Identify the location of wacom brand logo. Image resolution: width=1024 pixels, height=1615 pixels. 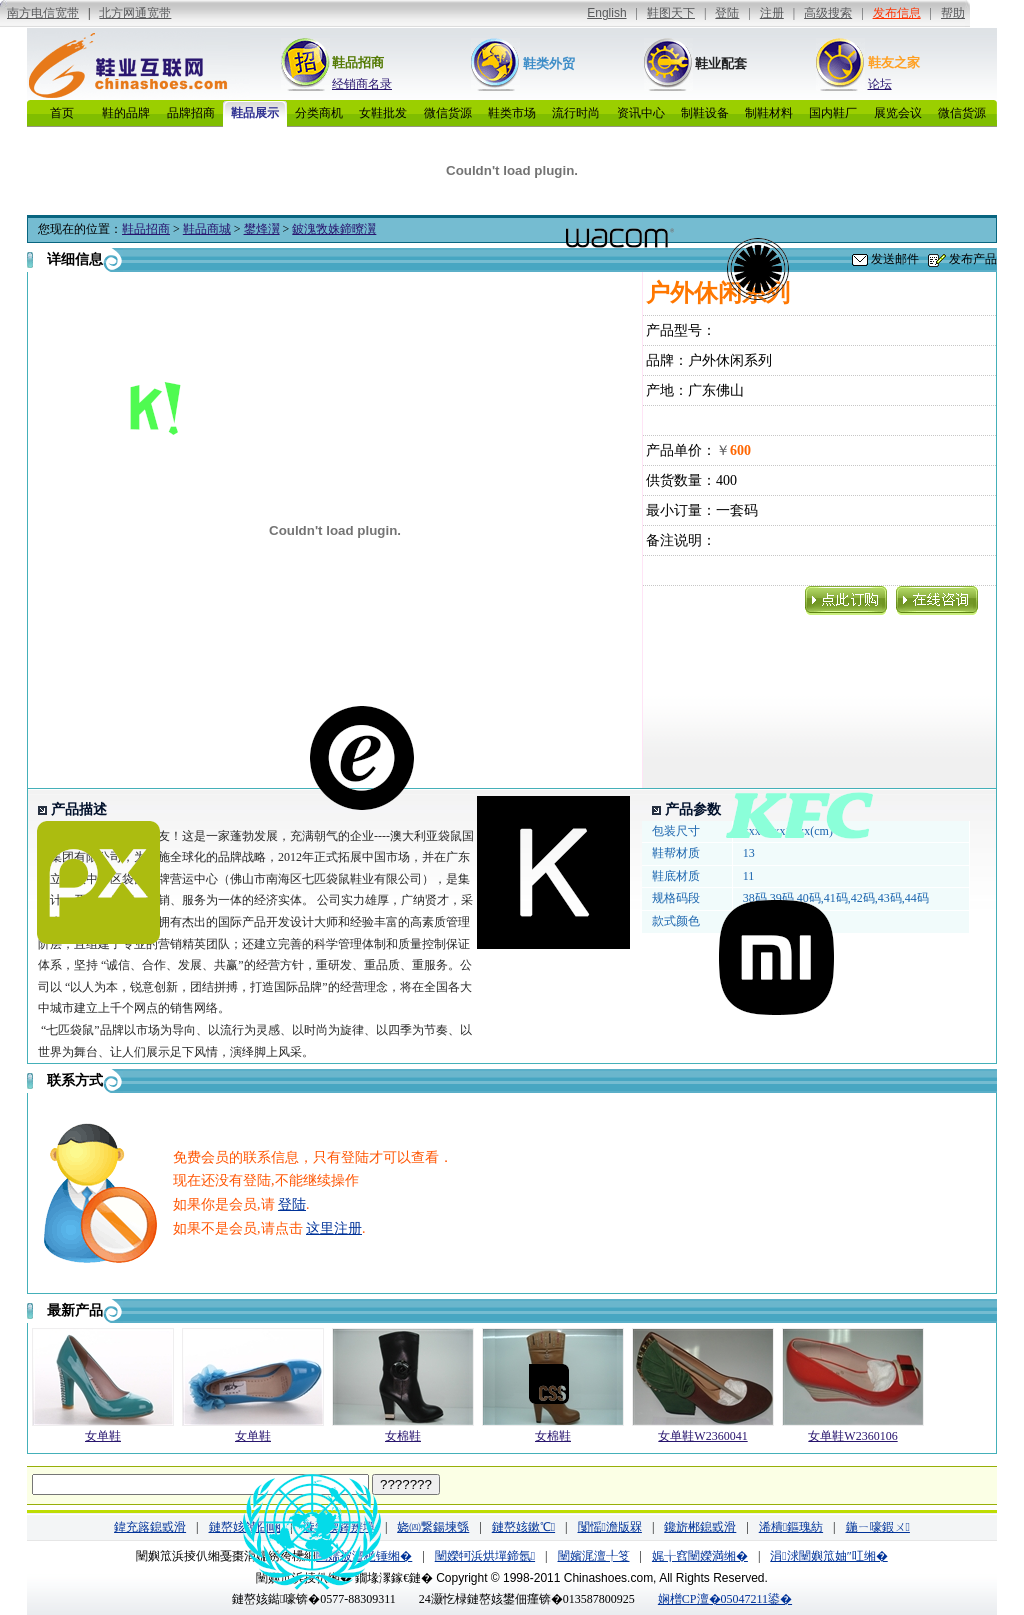
(620, 238).